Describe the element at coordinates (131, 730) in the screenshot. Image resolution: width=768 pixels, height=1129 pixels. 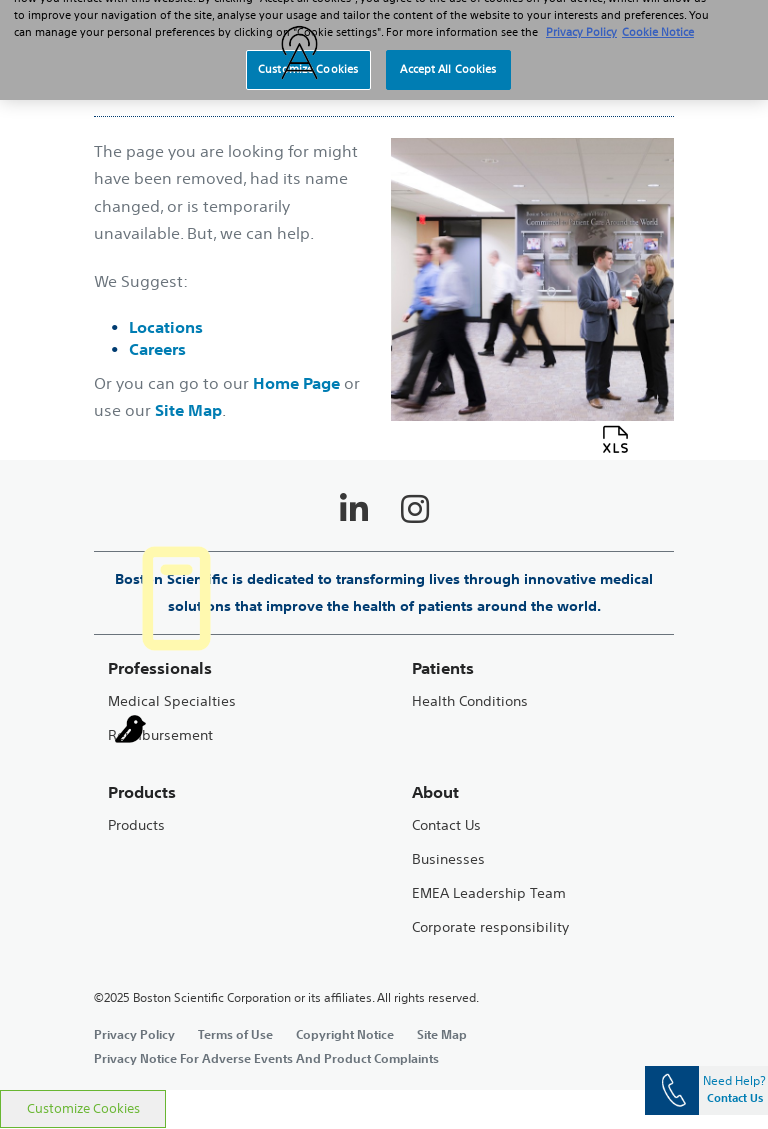
I see `access twitter or social media sharing` at that location.